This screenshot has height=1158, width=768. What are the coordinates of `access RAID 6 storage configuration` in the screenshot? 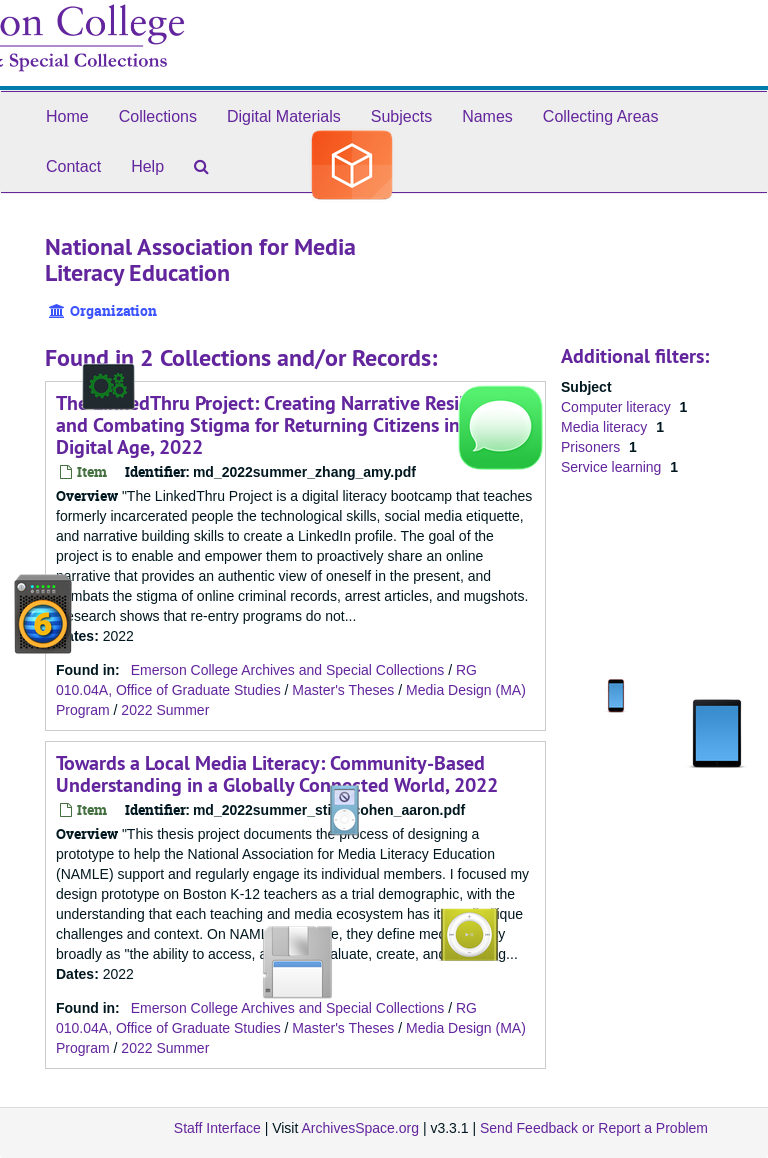 It's located at (43, 614).